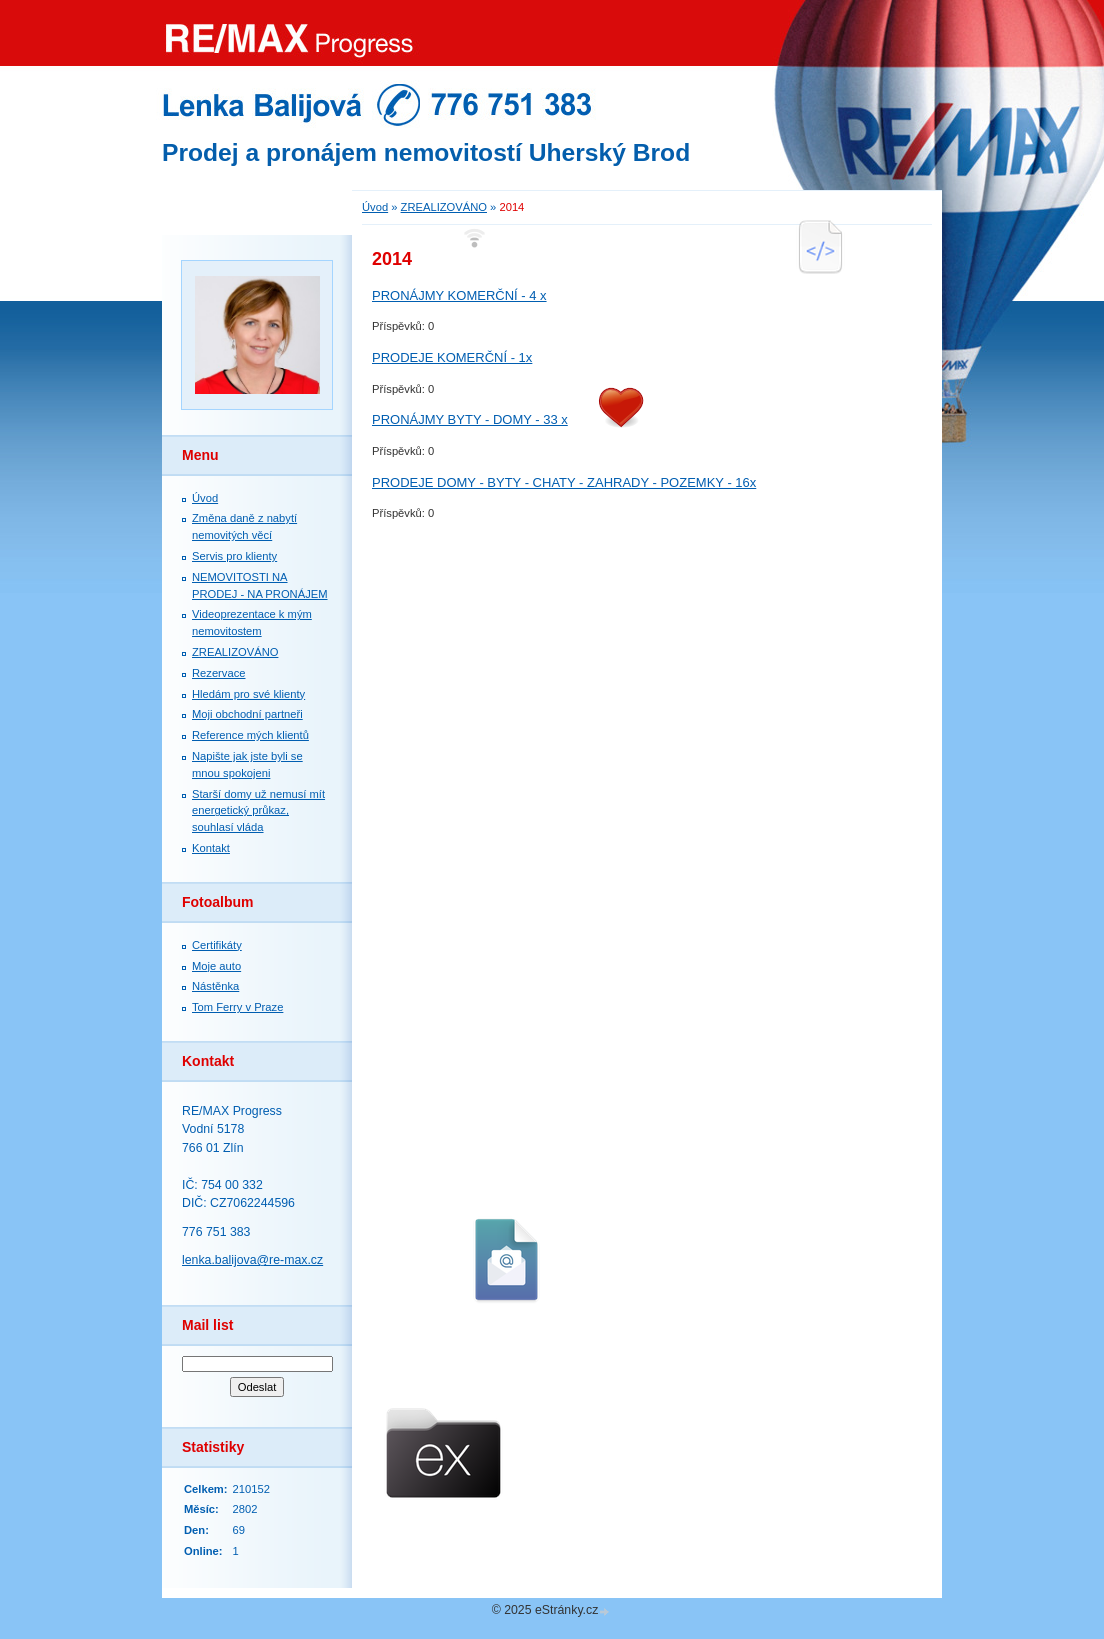 The width and height of the screenshot is (1104, 1639). What do you see at coordinates (506, 1259) in the screenshot?
I see `microsoft outlook email file` at bounding box center [506, 1259].